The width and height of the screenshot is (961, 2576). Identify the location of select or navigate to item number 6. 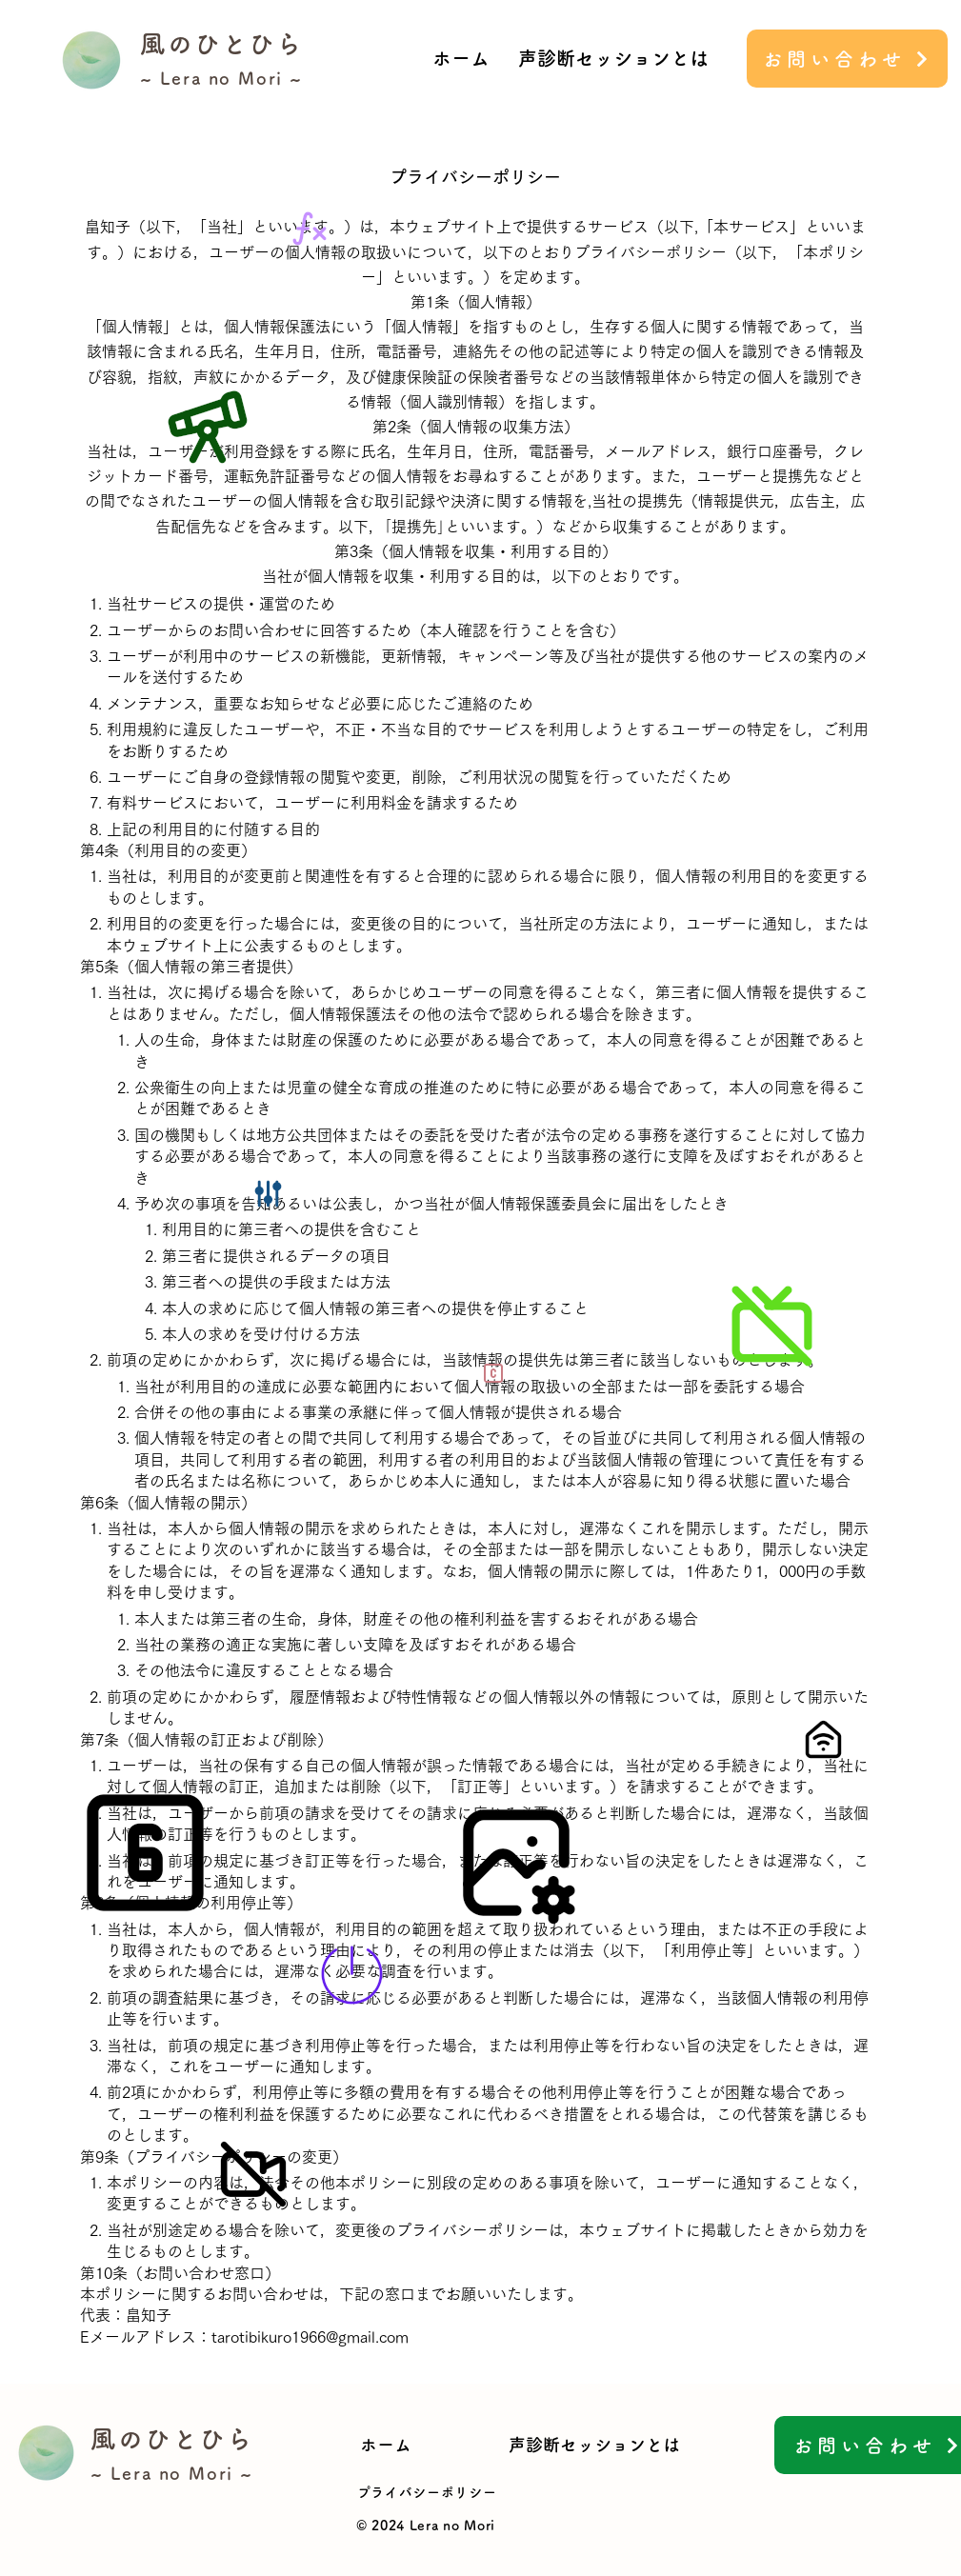
(145, 1852).